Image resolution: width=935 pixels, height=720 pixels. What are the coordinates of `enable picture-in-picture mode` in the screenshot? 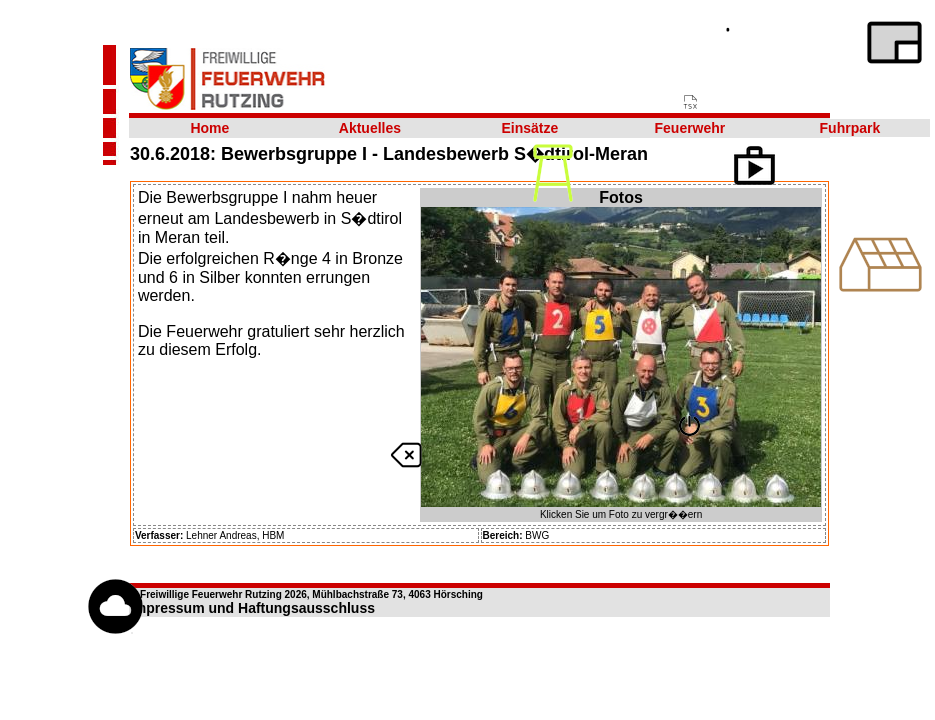 It's located at (894, 42).